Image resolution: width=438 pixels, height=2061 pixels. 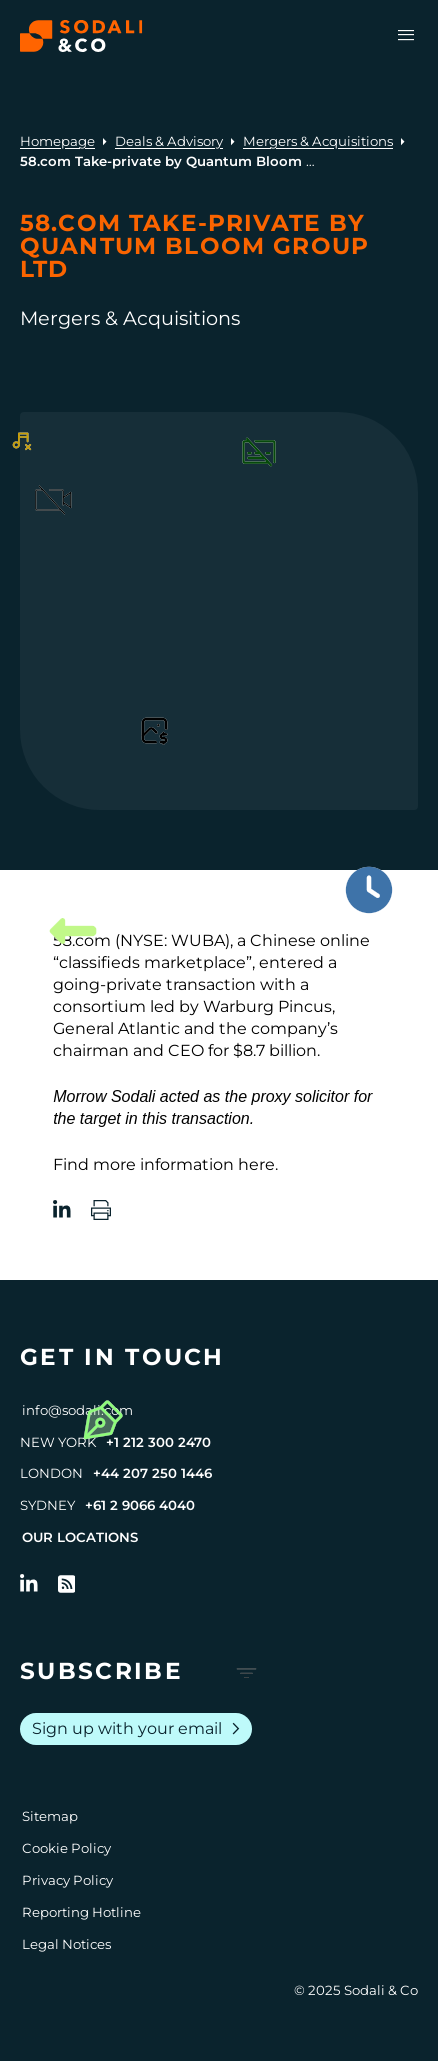 I want to click on remove a song from playlist, so click(x=21, y=440).